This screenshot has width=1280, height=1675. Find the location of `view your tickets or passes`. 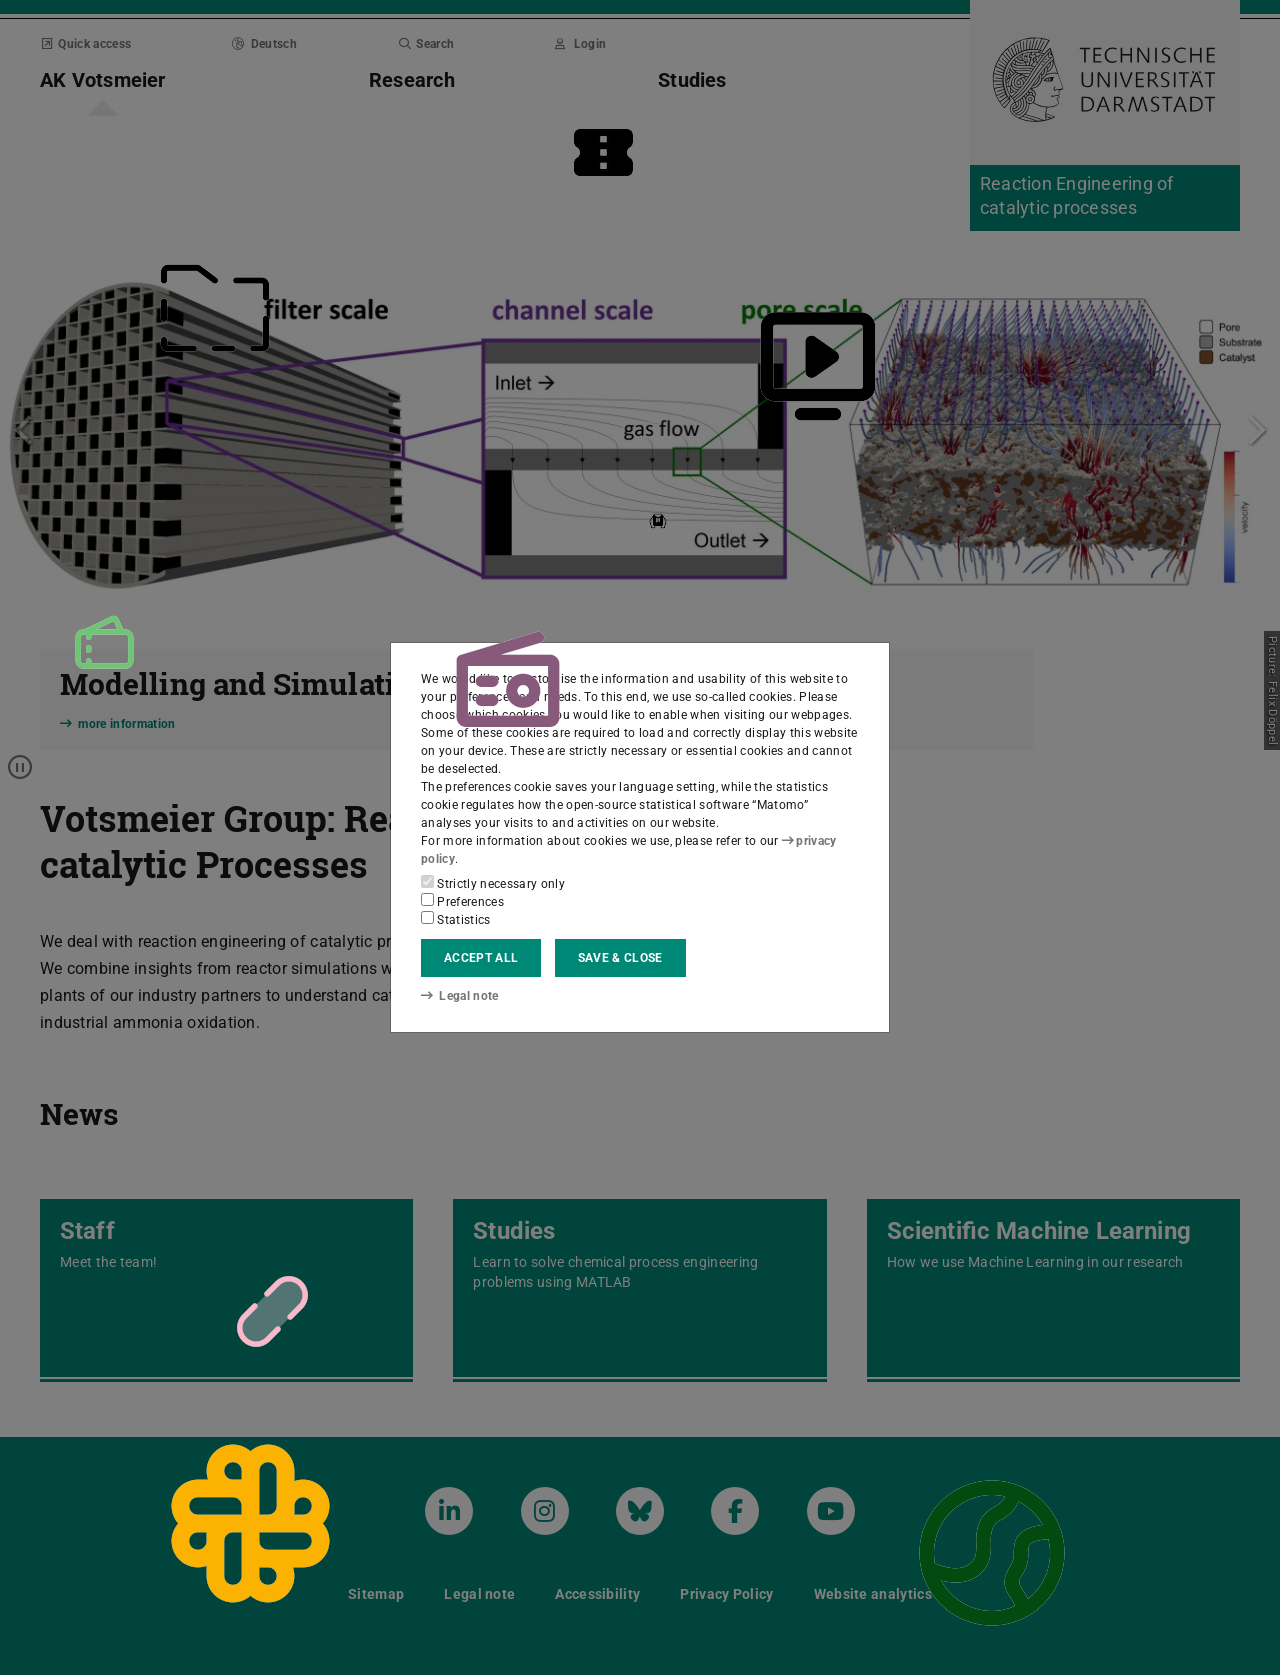

view your tickets or passes is located at coordinates (603, 152).